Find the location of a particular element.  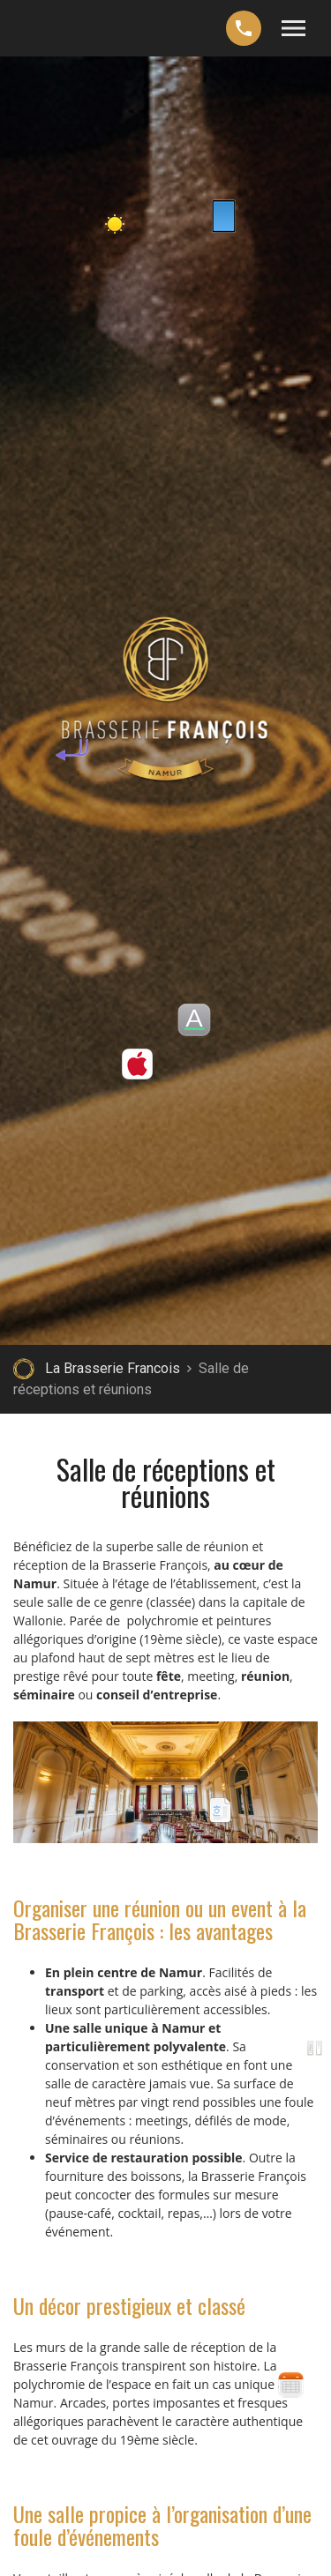

open calendar and tasks preferences is located at coordinates (290, 2385).